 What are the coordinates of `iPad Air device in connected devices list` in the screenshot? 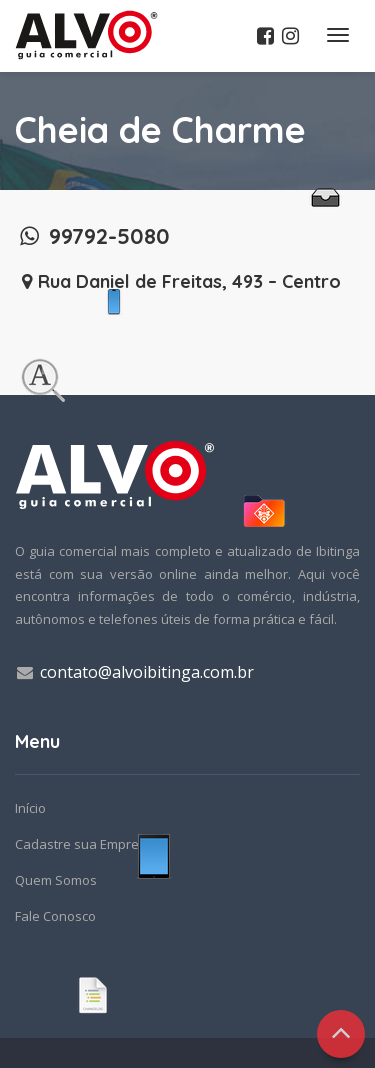 It's located at (154, 856).